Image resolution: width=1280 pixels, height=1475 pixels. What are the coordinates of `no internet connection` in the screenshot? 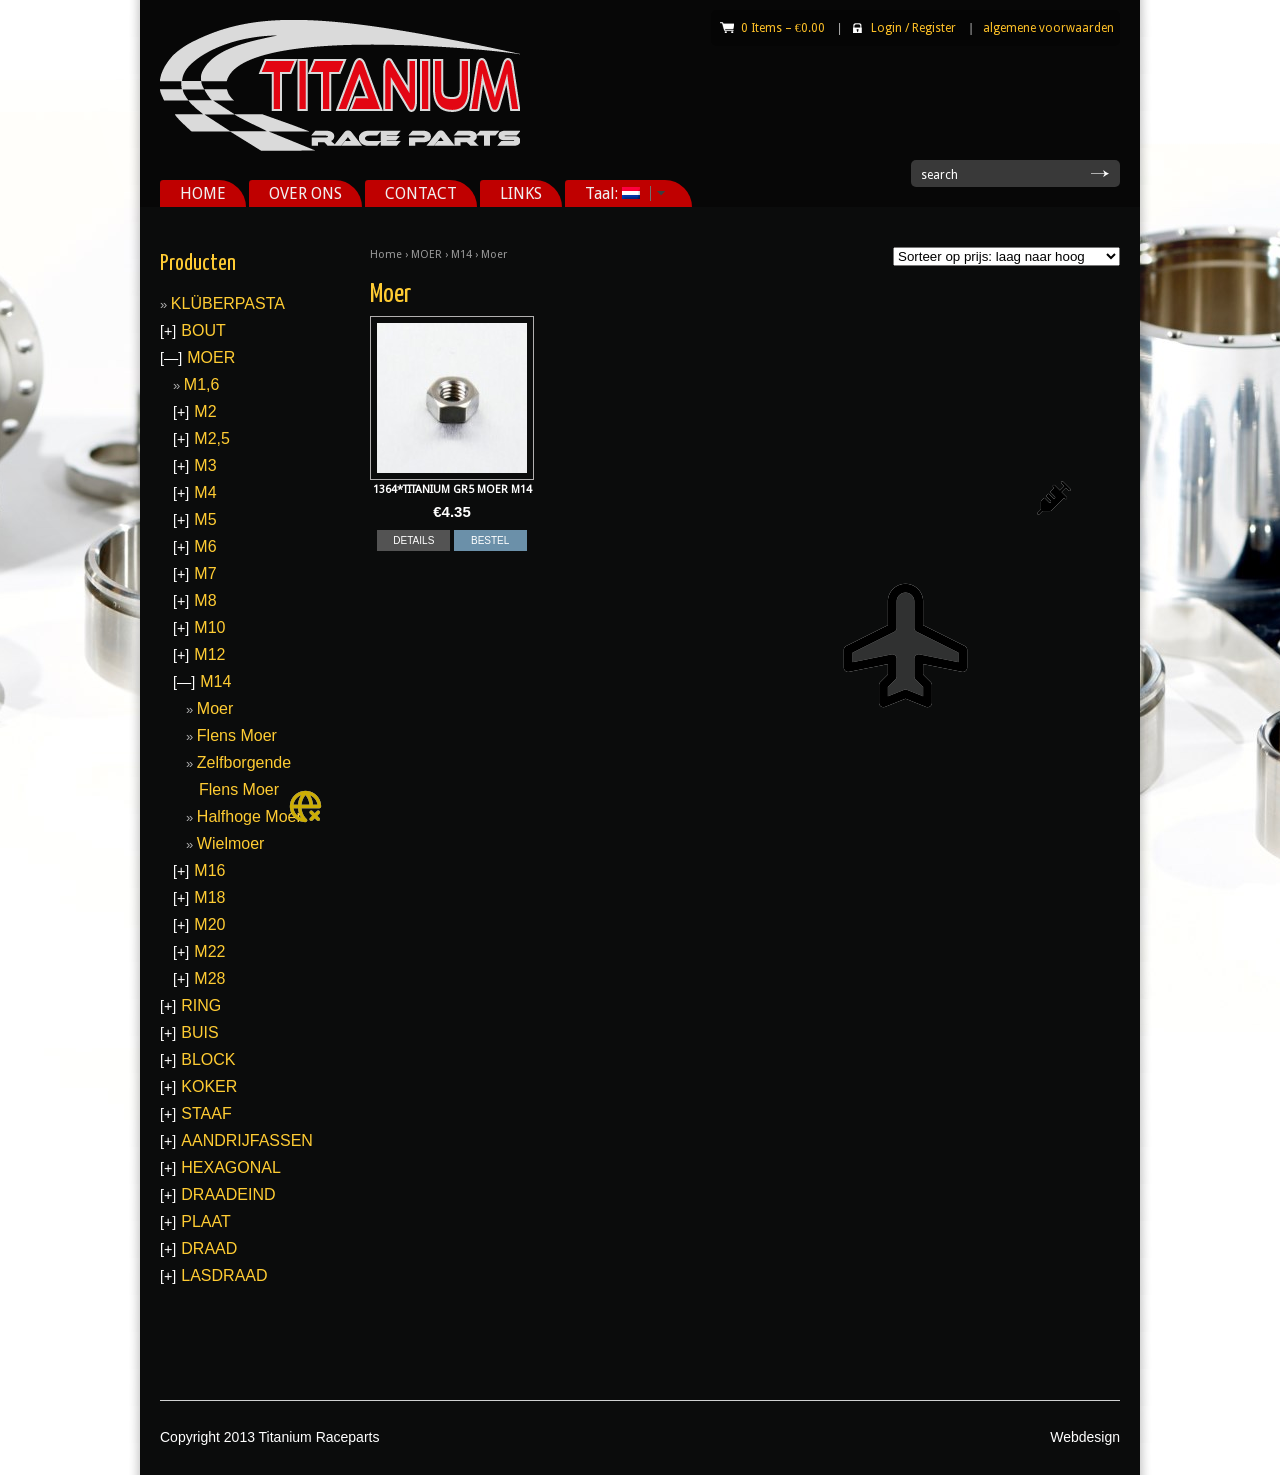 It's located at (305, 806).